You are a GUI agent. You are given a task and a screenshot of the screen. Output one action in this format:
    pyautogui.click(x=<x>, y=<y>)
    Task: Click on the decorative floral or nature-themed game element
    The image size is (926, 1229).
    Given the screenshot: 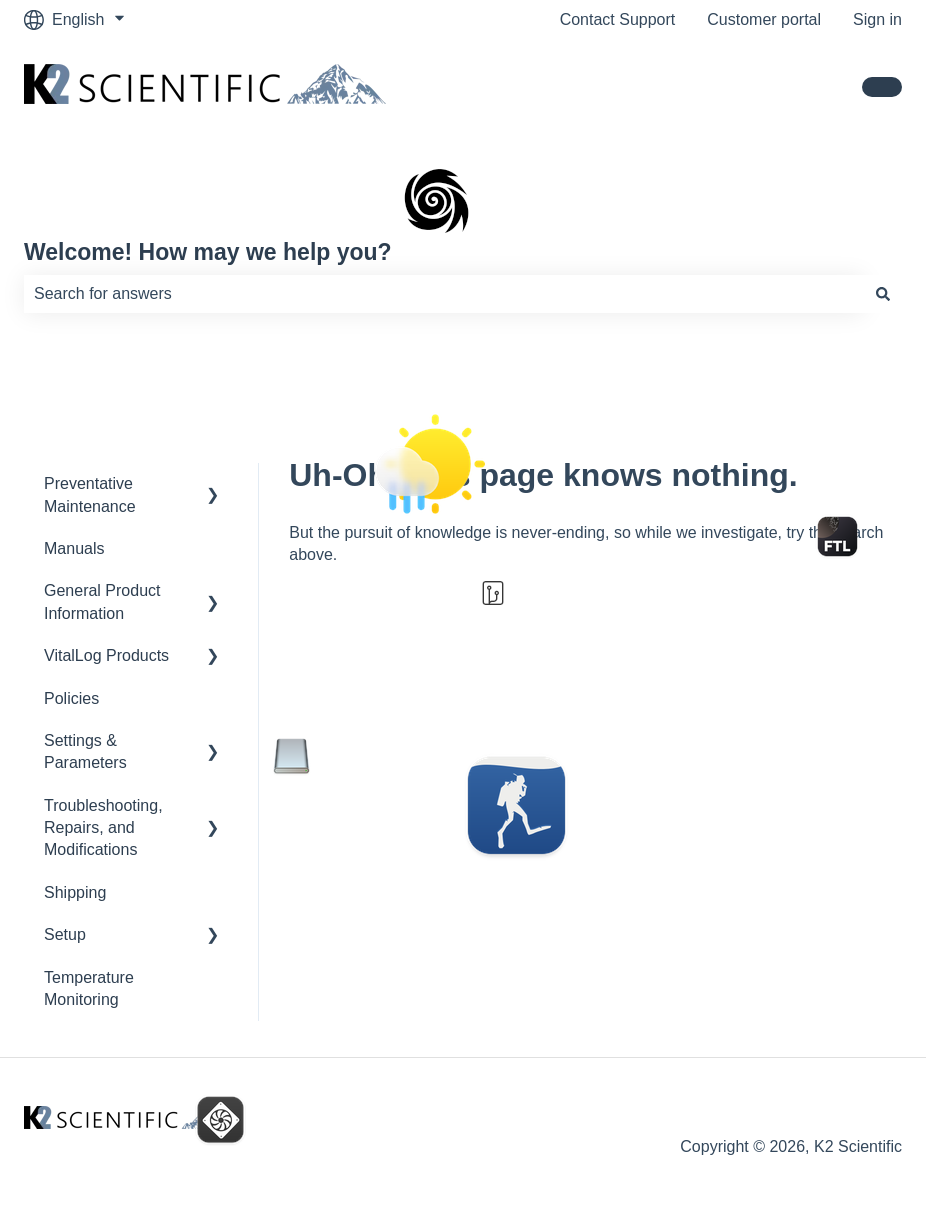 What is the action you would take?
    pyautogui.click(x=436, y=201)
    